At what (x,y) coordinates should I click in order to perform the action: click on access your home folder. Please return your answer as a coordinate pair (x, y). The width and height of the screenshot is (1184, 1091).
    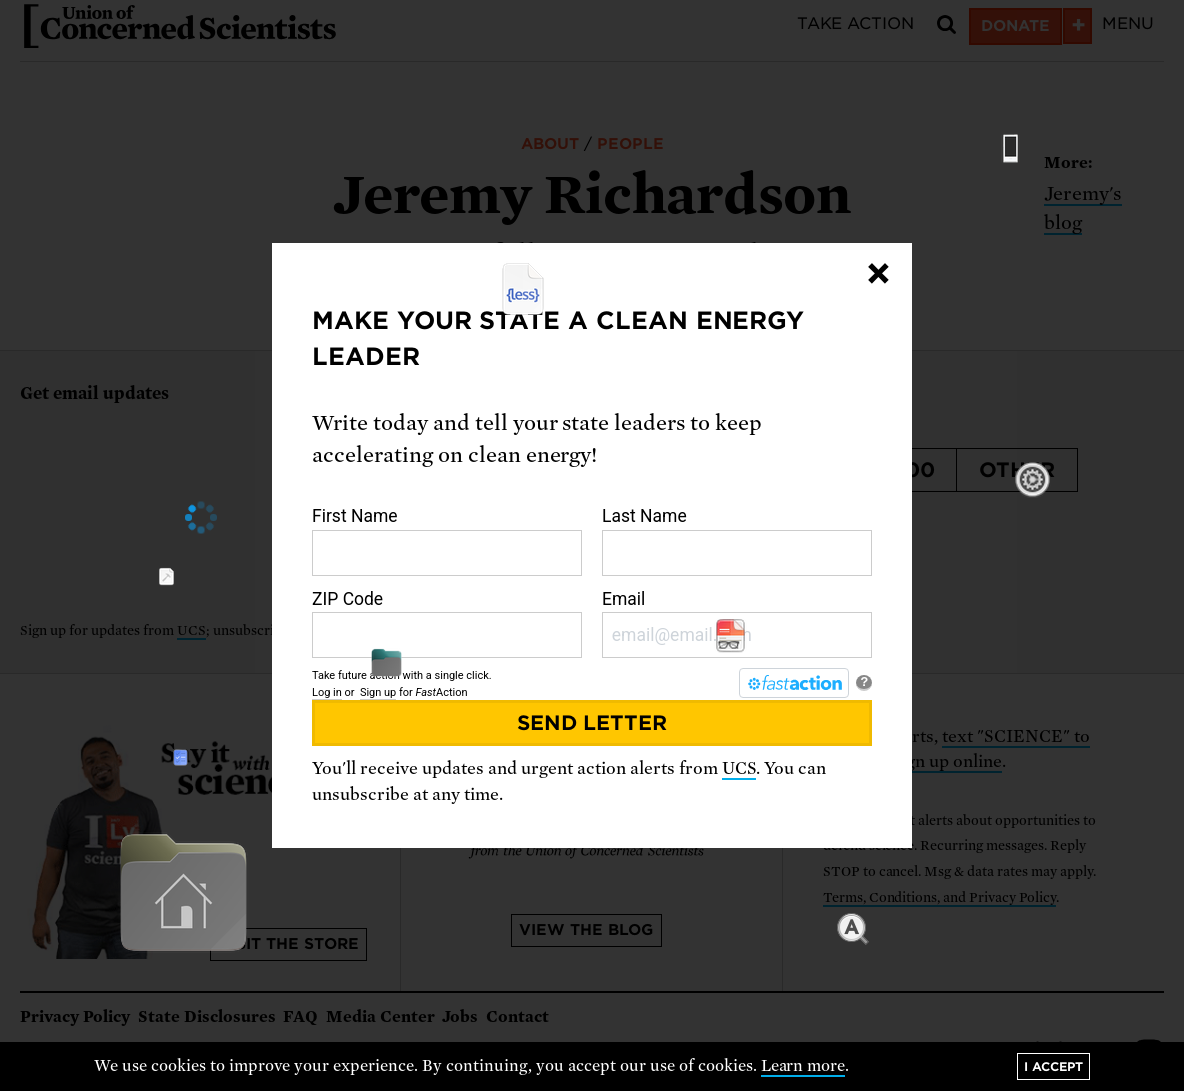
    Looking at the image, I should click on (183, 892).